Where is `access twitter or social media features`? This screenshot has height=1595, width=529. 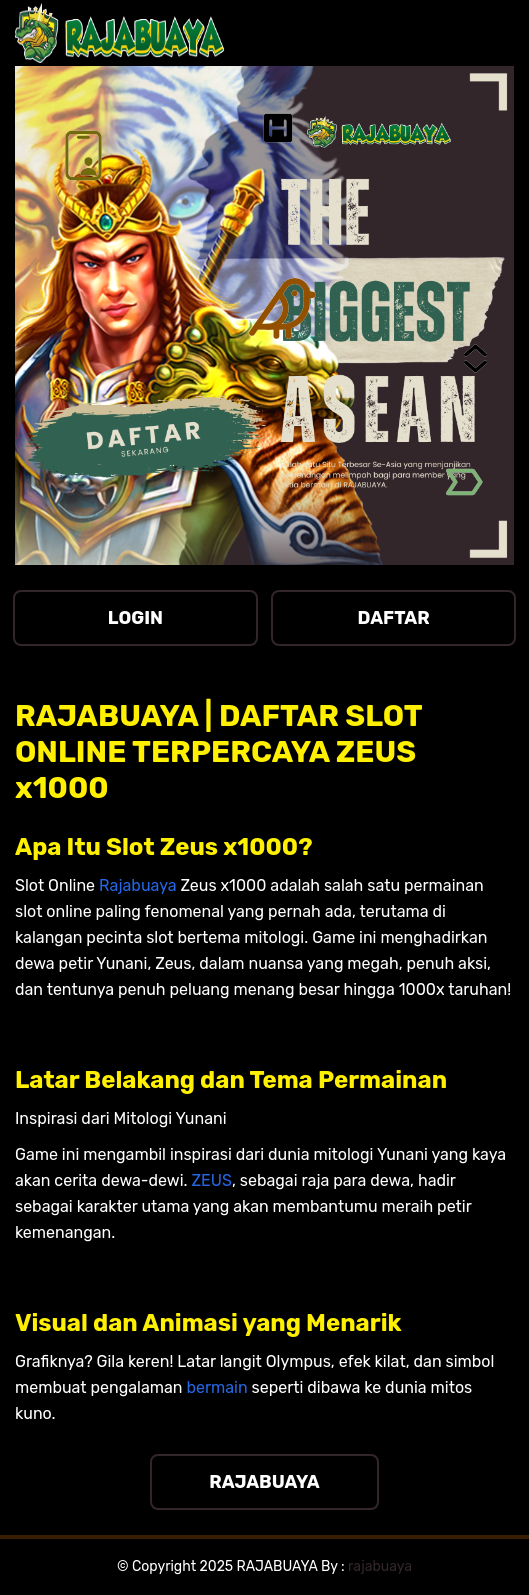 access twitter or social media features is located at coordinates (282, 308).